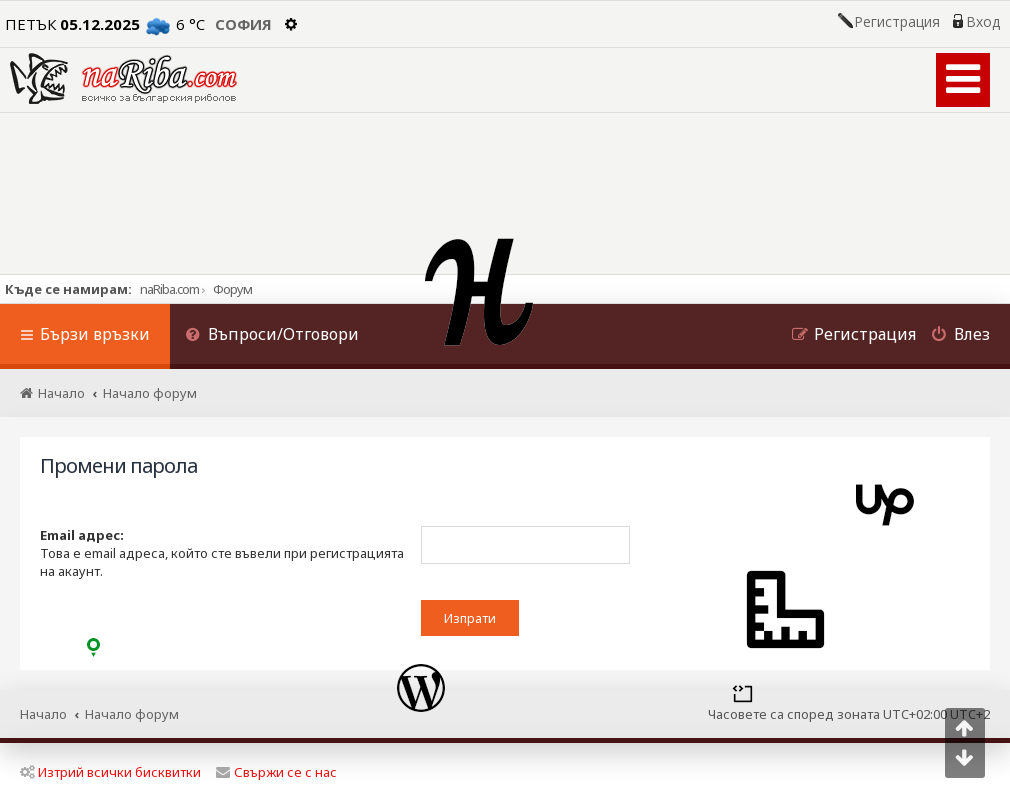 The height and width of the screenshot is (803, 1010). I want to click on visit the Humble Bundle website or store, so click(479, 292).